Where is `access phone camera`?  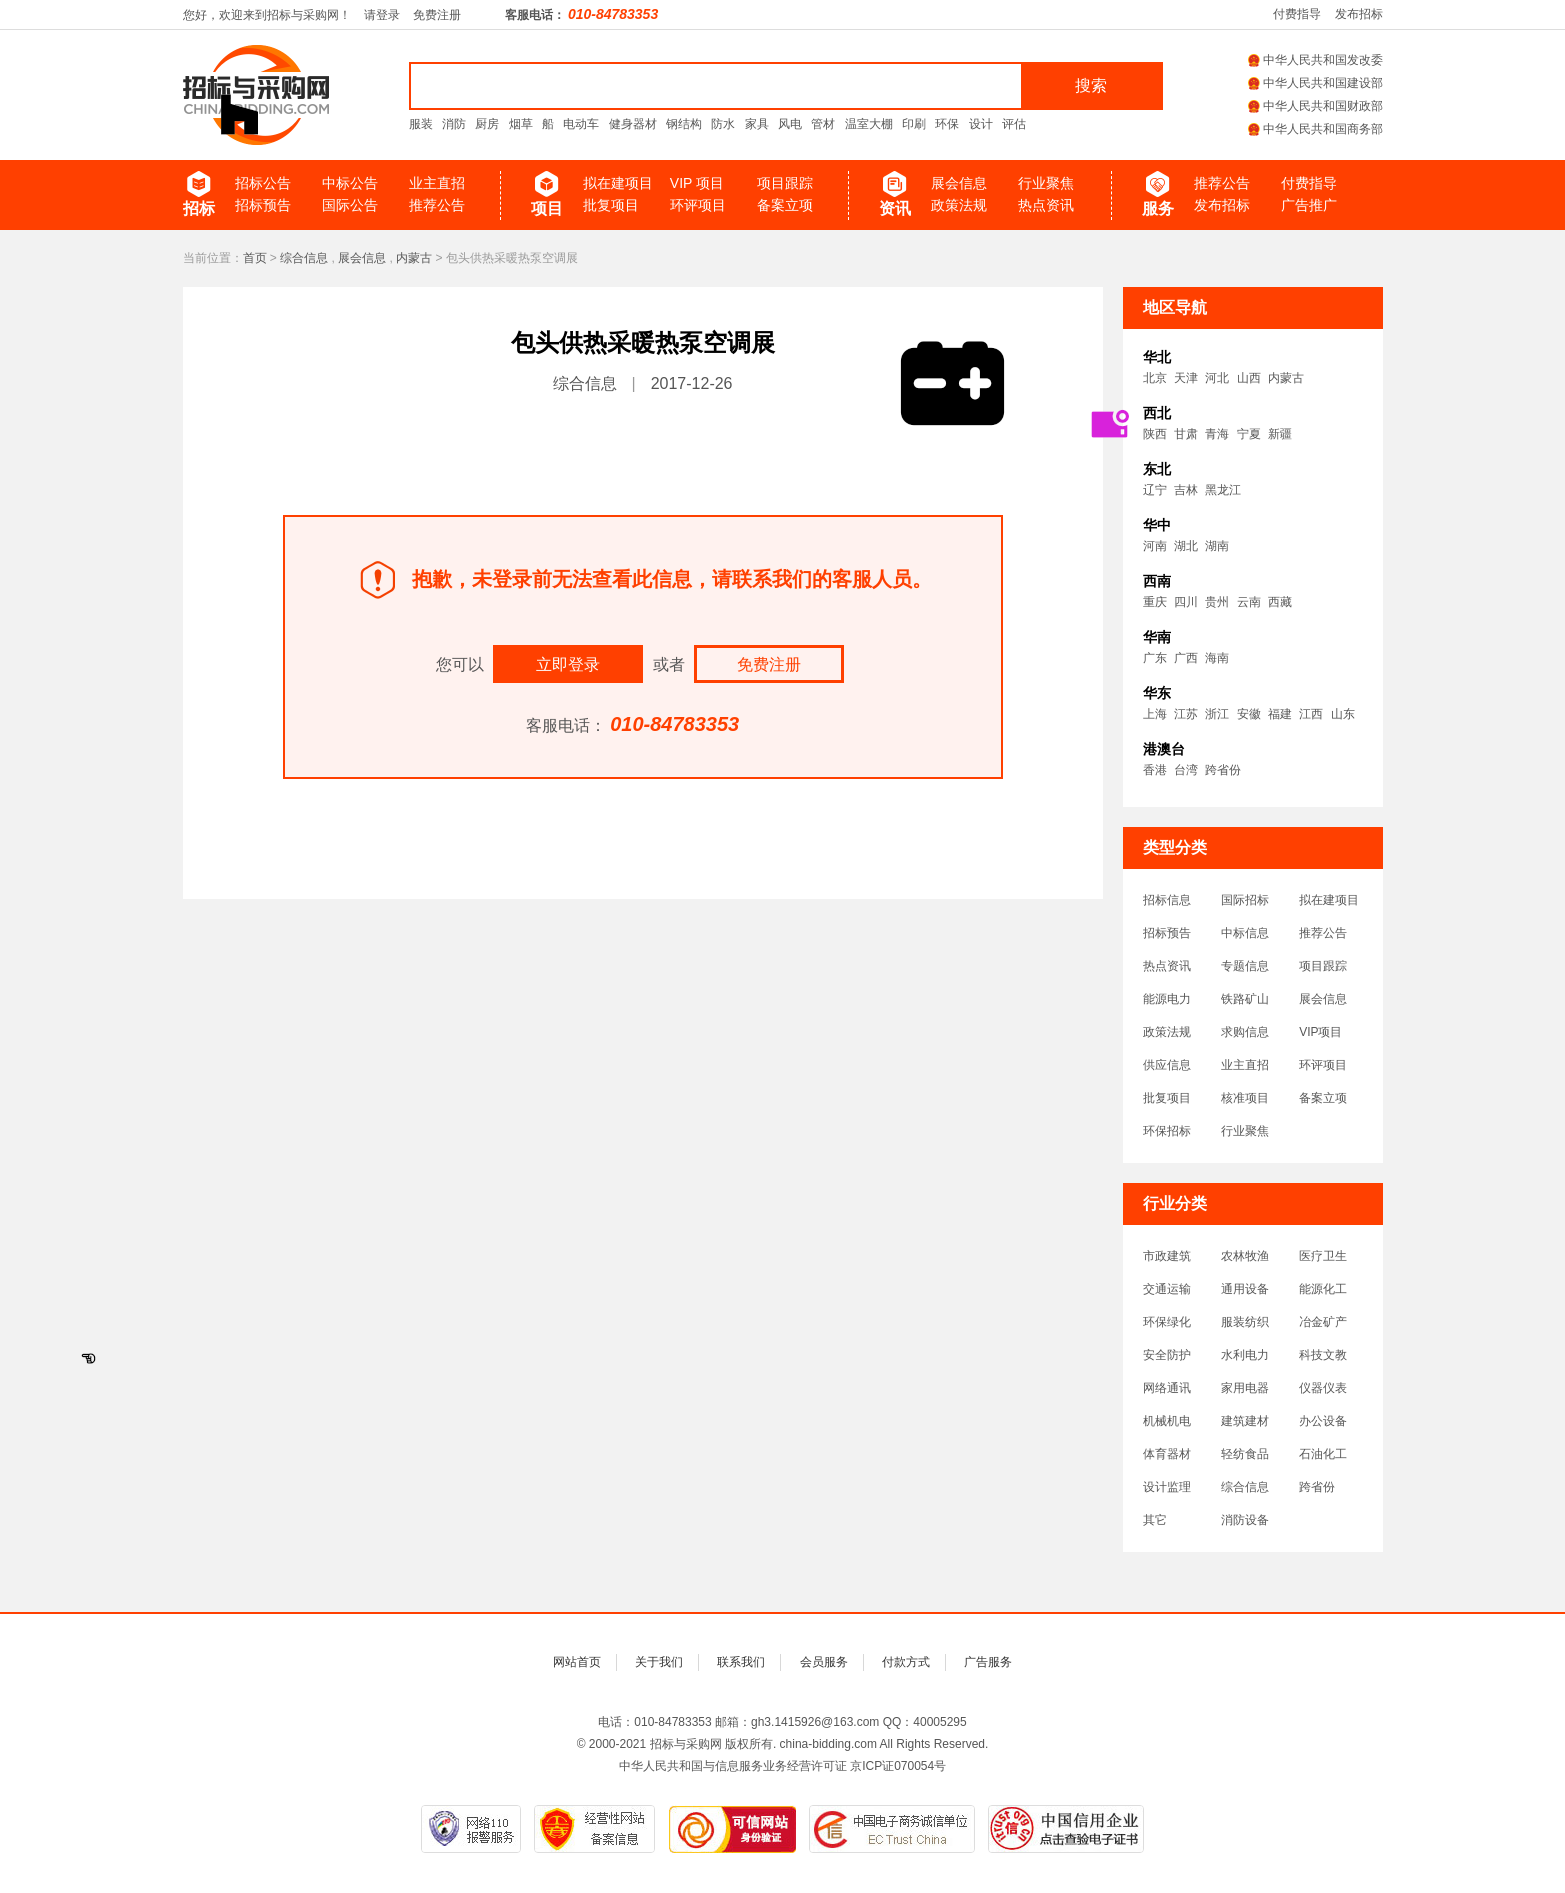
access phone camera is located at coordinates (1109, 424).